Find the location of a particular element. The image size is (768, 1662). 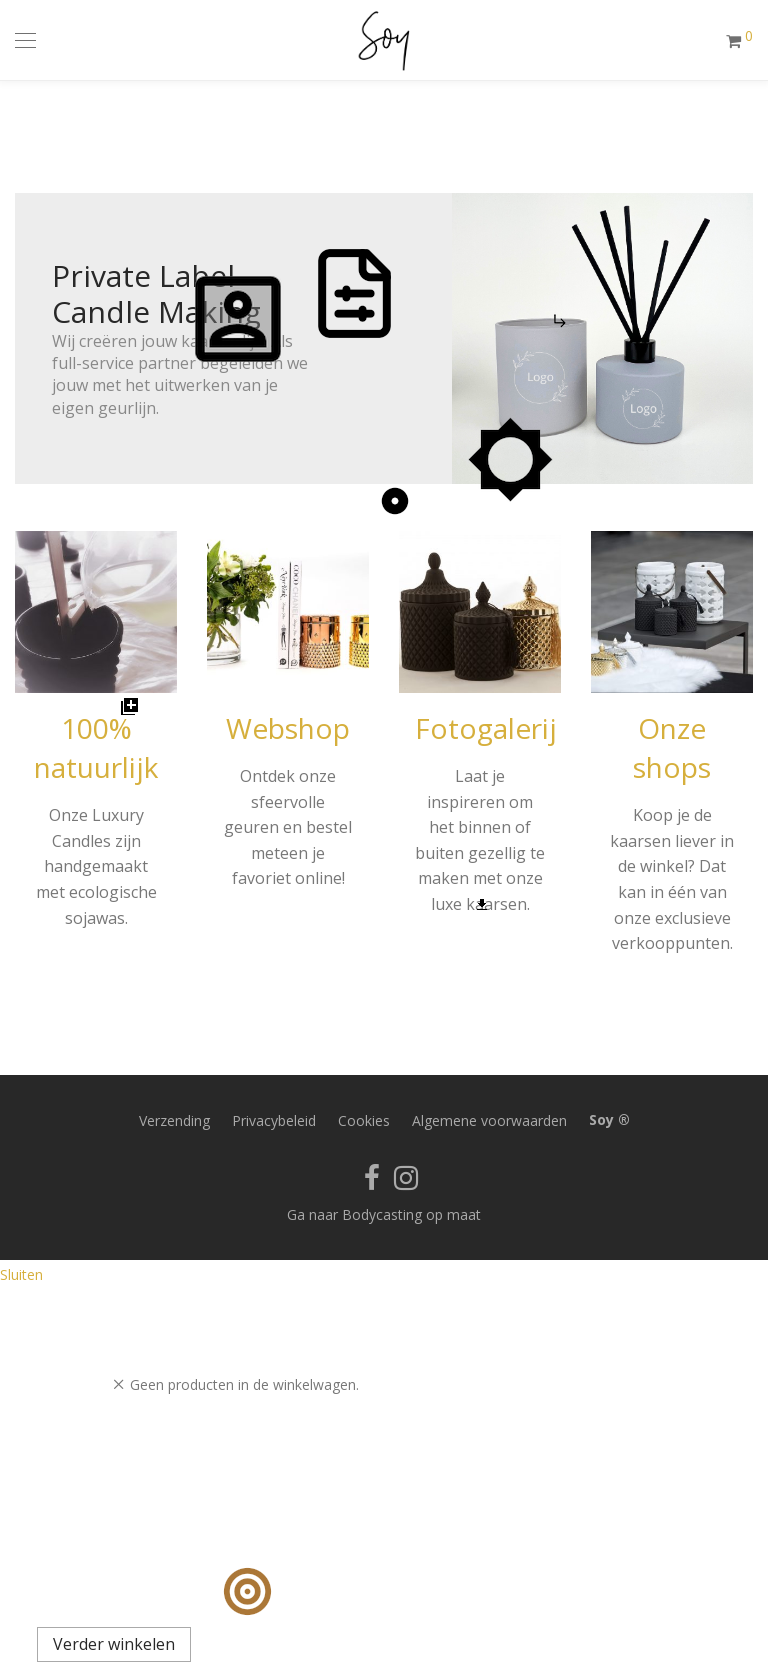

indicates an unread notification or new item is located at coordinates (395, 501).